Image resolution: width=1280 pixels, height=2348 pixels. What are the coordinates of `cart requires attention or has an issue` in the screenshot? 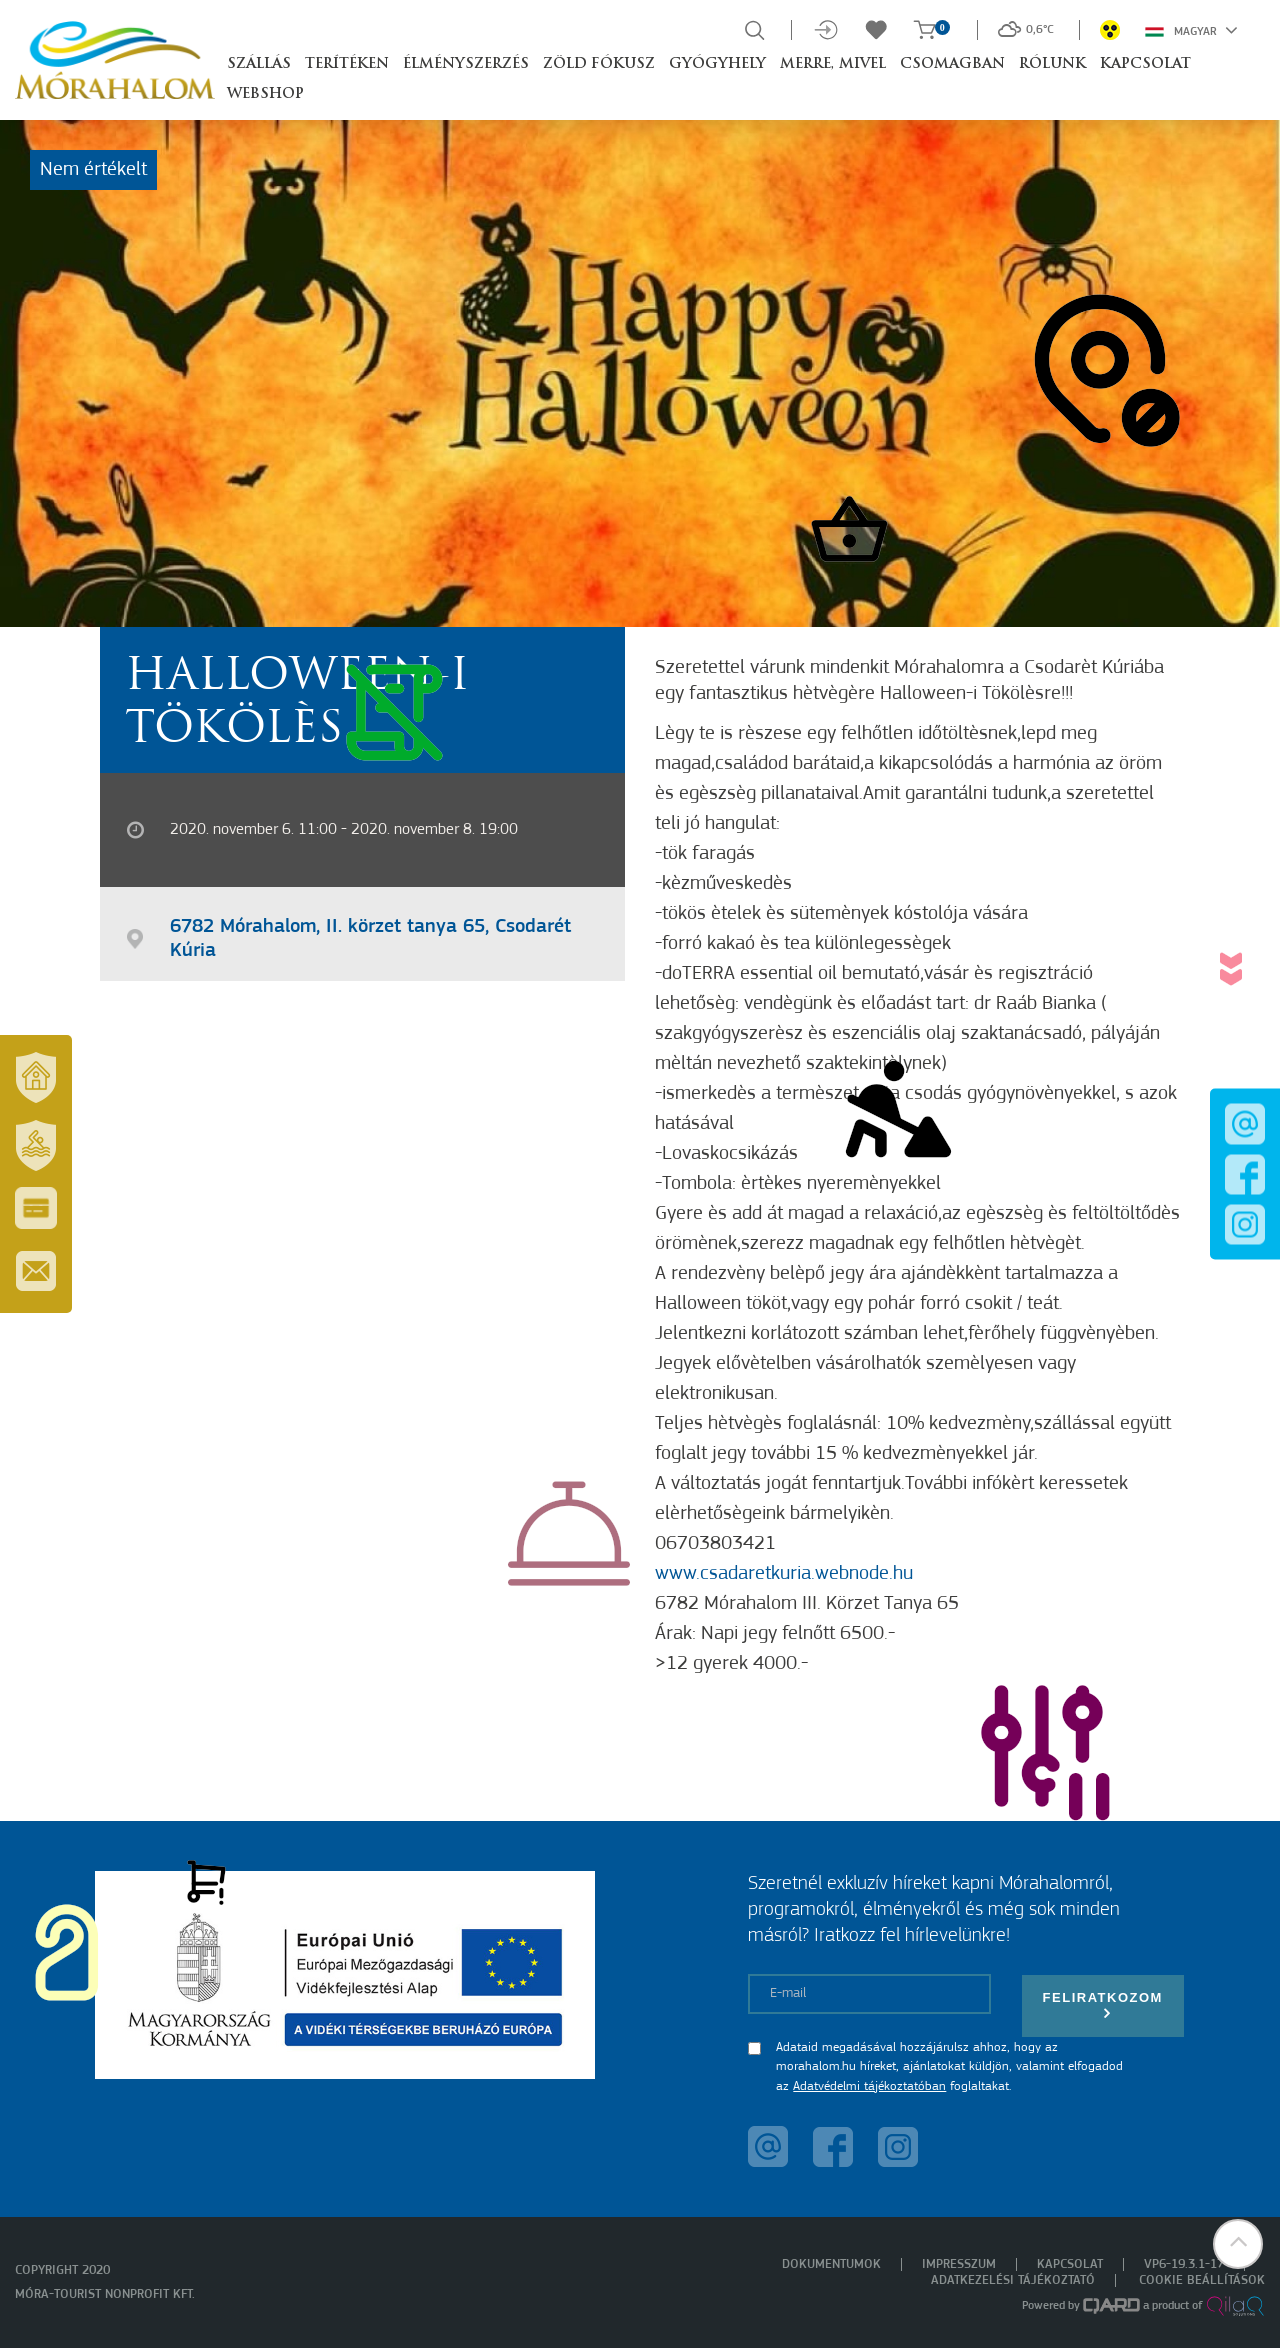 It's located at (206, 1881).